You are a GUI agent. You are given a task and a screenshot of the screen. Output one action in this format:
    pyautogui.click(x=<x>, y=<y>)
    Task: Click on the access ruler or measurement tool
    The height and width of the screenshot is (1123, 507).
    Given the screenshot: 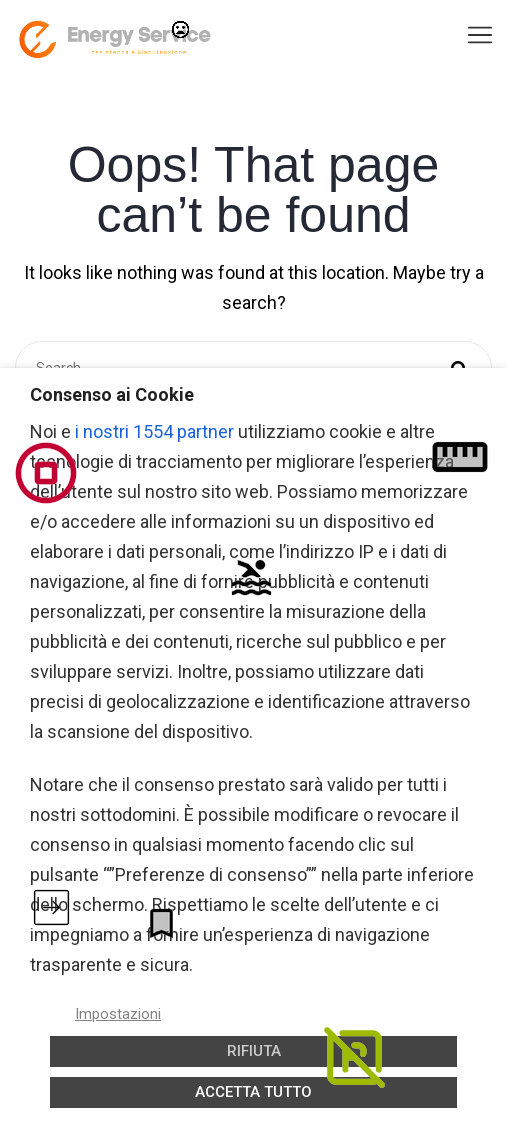 What is the action you would take?
    pyautogui.click(x=460, y=457)
    